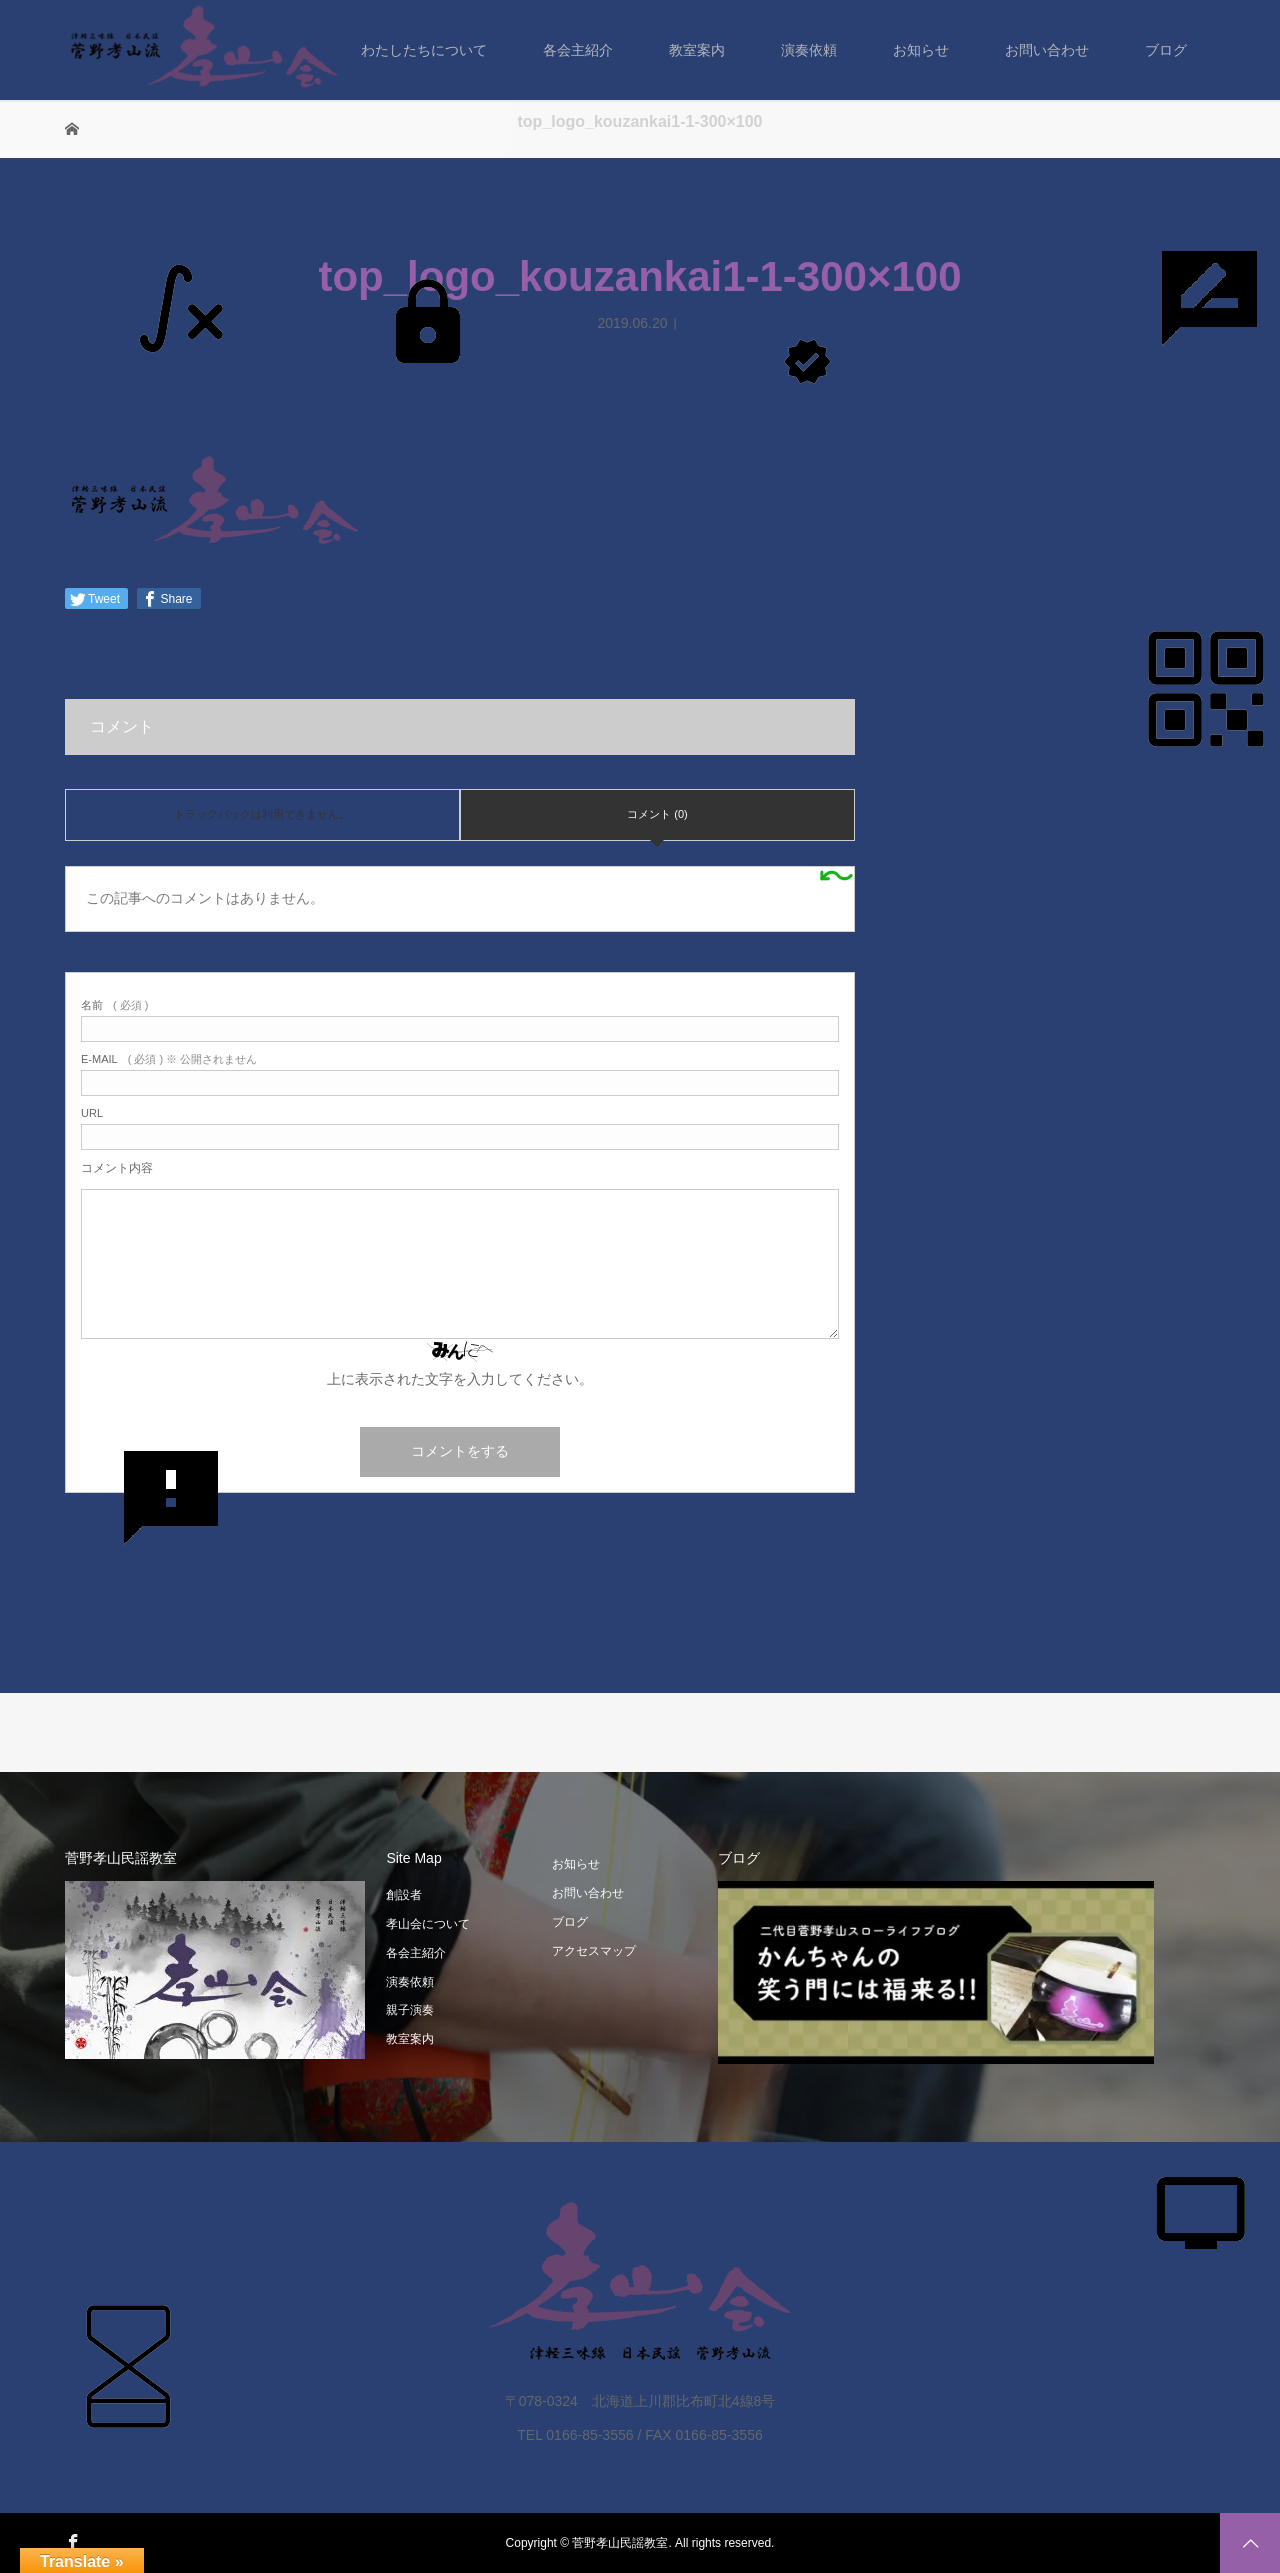 Image resolution: width=1280 pixels, height=2573 pixels. I want to click on submit feedback or report an issue, so click(171, 1498).